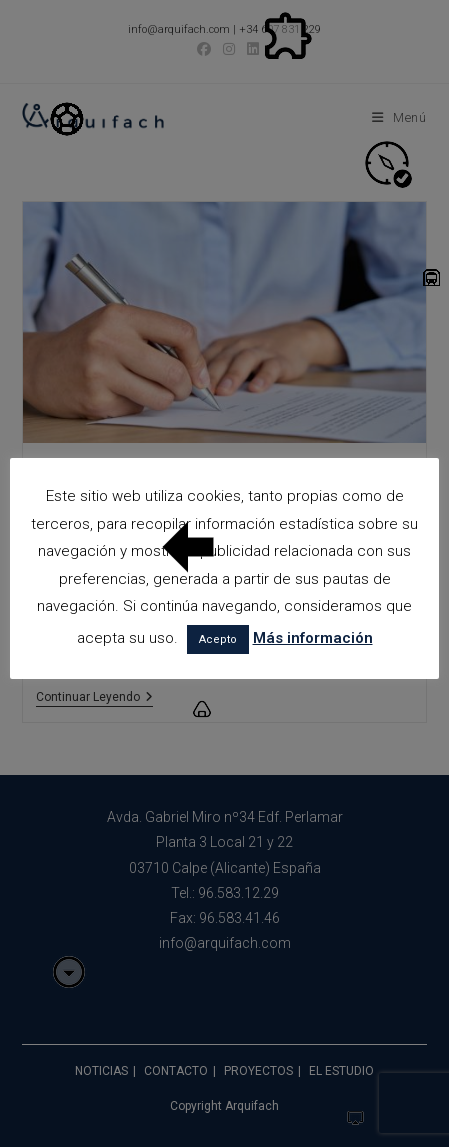  What do you see at coordinates (67, 119) in the screenshot?
I see `access soccer or football content` at bounding box center [67, 119].